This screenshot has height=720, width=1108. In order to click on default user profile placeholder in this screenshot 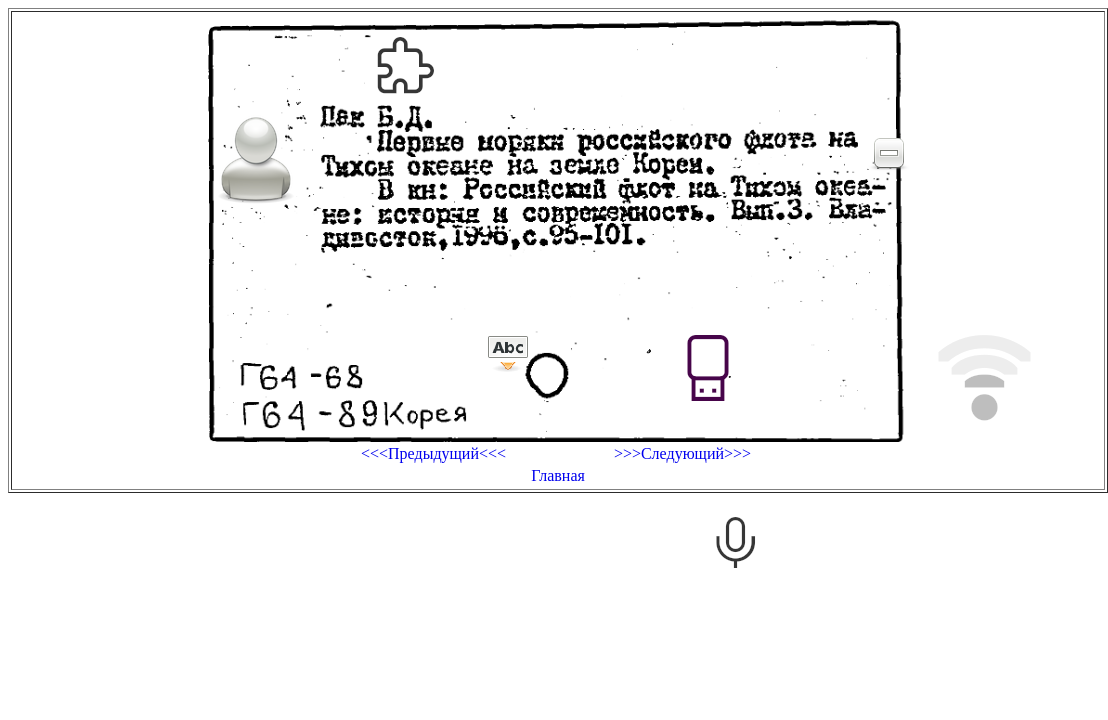, I will do `click(256, 162)`.